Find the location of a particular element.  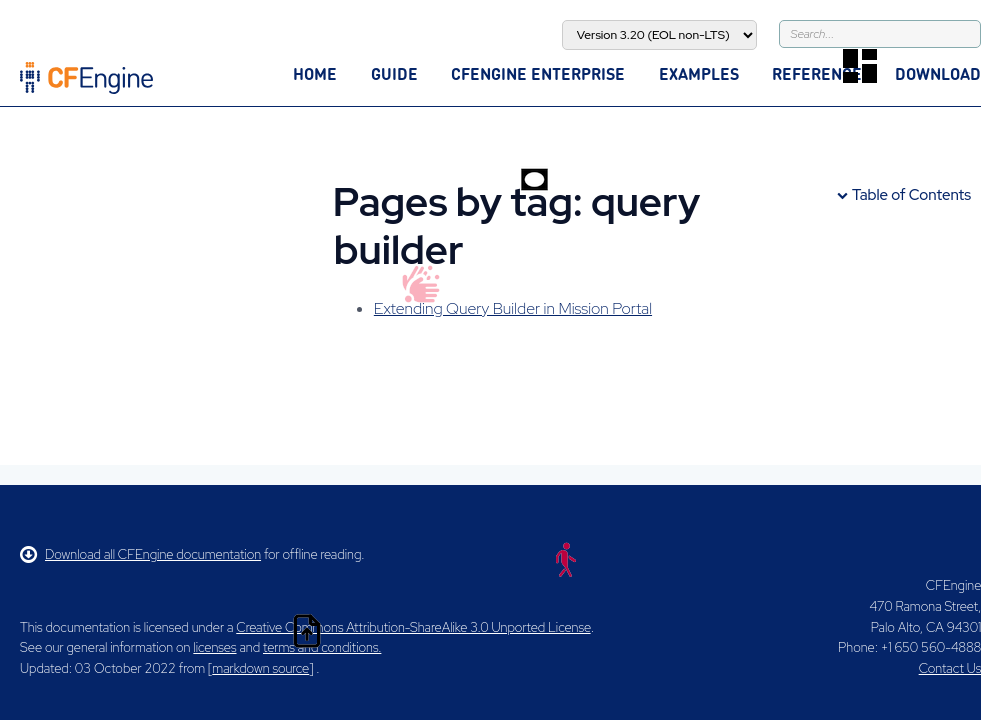

wash hands reminder or hygiene indicator is located at coordinates (421, 284).